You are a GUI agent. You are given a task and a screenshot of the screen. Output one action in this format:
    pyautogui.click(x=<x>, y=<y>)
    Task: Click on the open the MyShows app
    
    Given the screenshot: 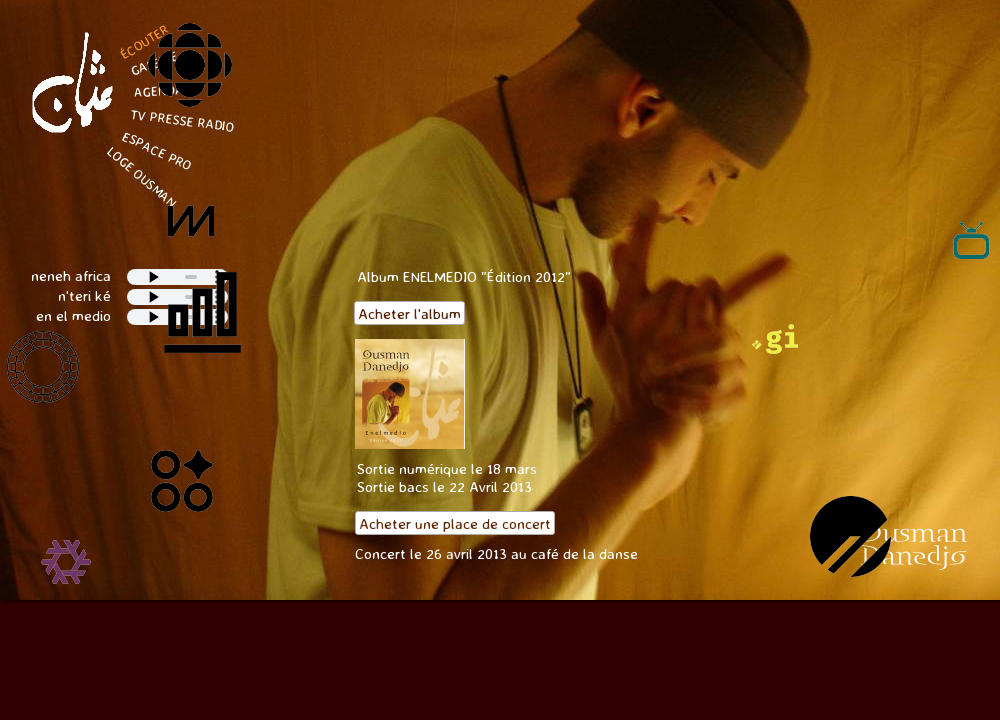 What is the action you would take?
    pyautogui.click(x=971, y=240)
    